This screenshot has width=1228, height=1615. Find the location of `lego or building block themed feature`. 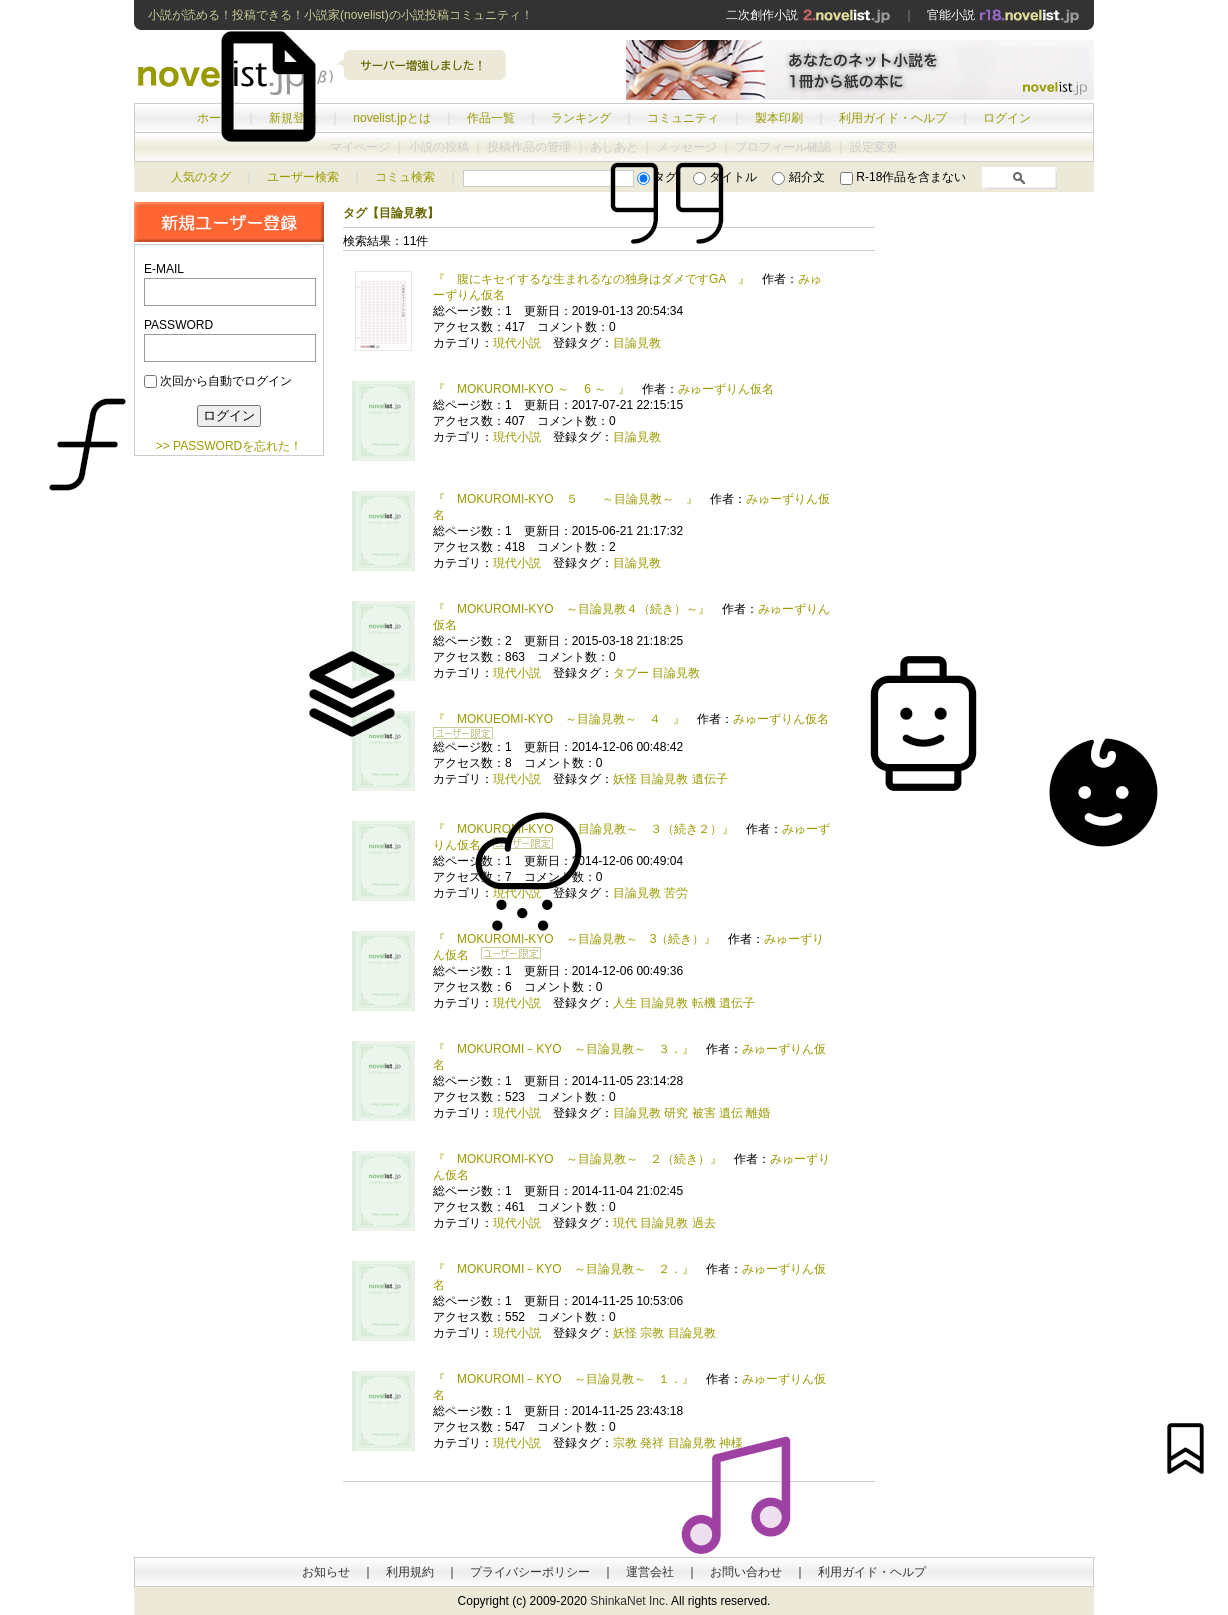

lego or building block themed feature is located at coordinates (923, 723).